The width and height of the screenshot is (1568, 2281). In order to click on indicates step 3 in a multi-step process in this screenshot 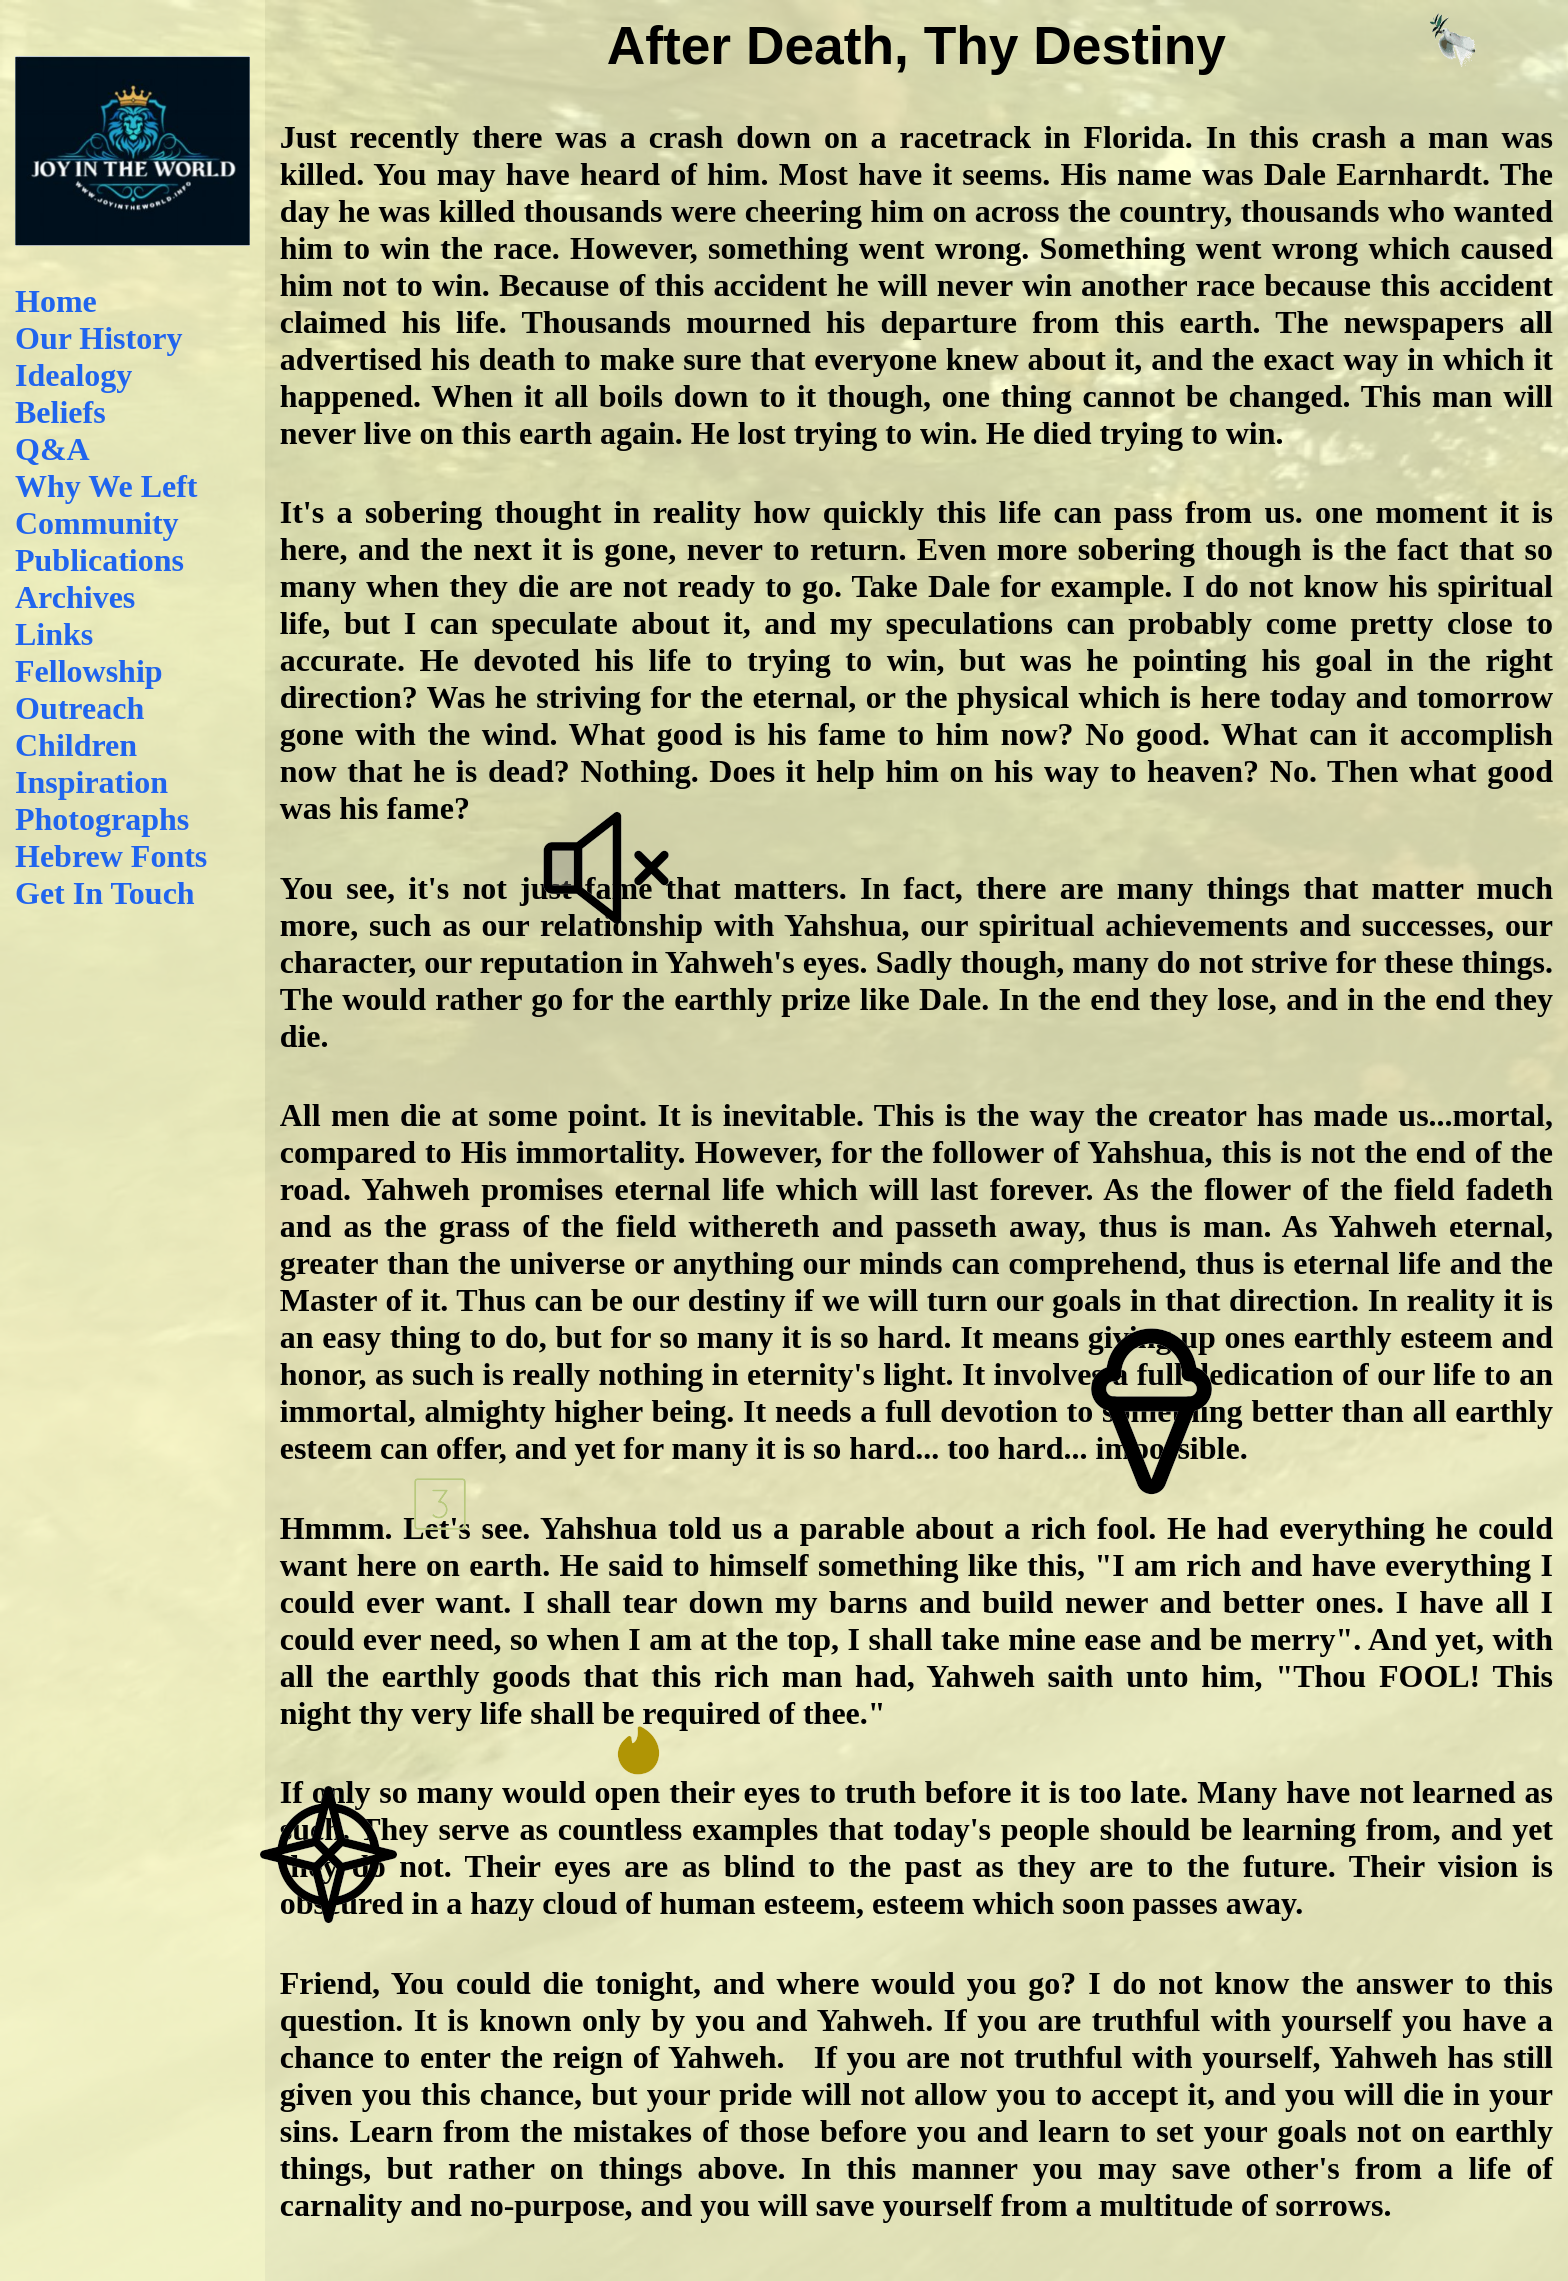, I will do `click(440, 1504)`.